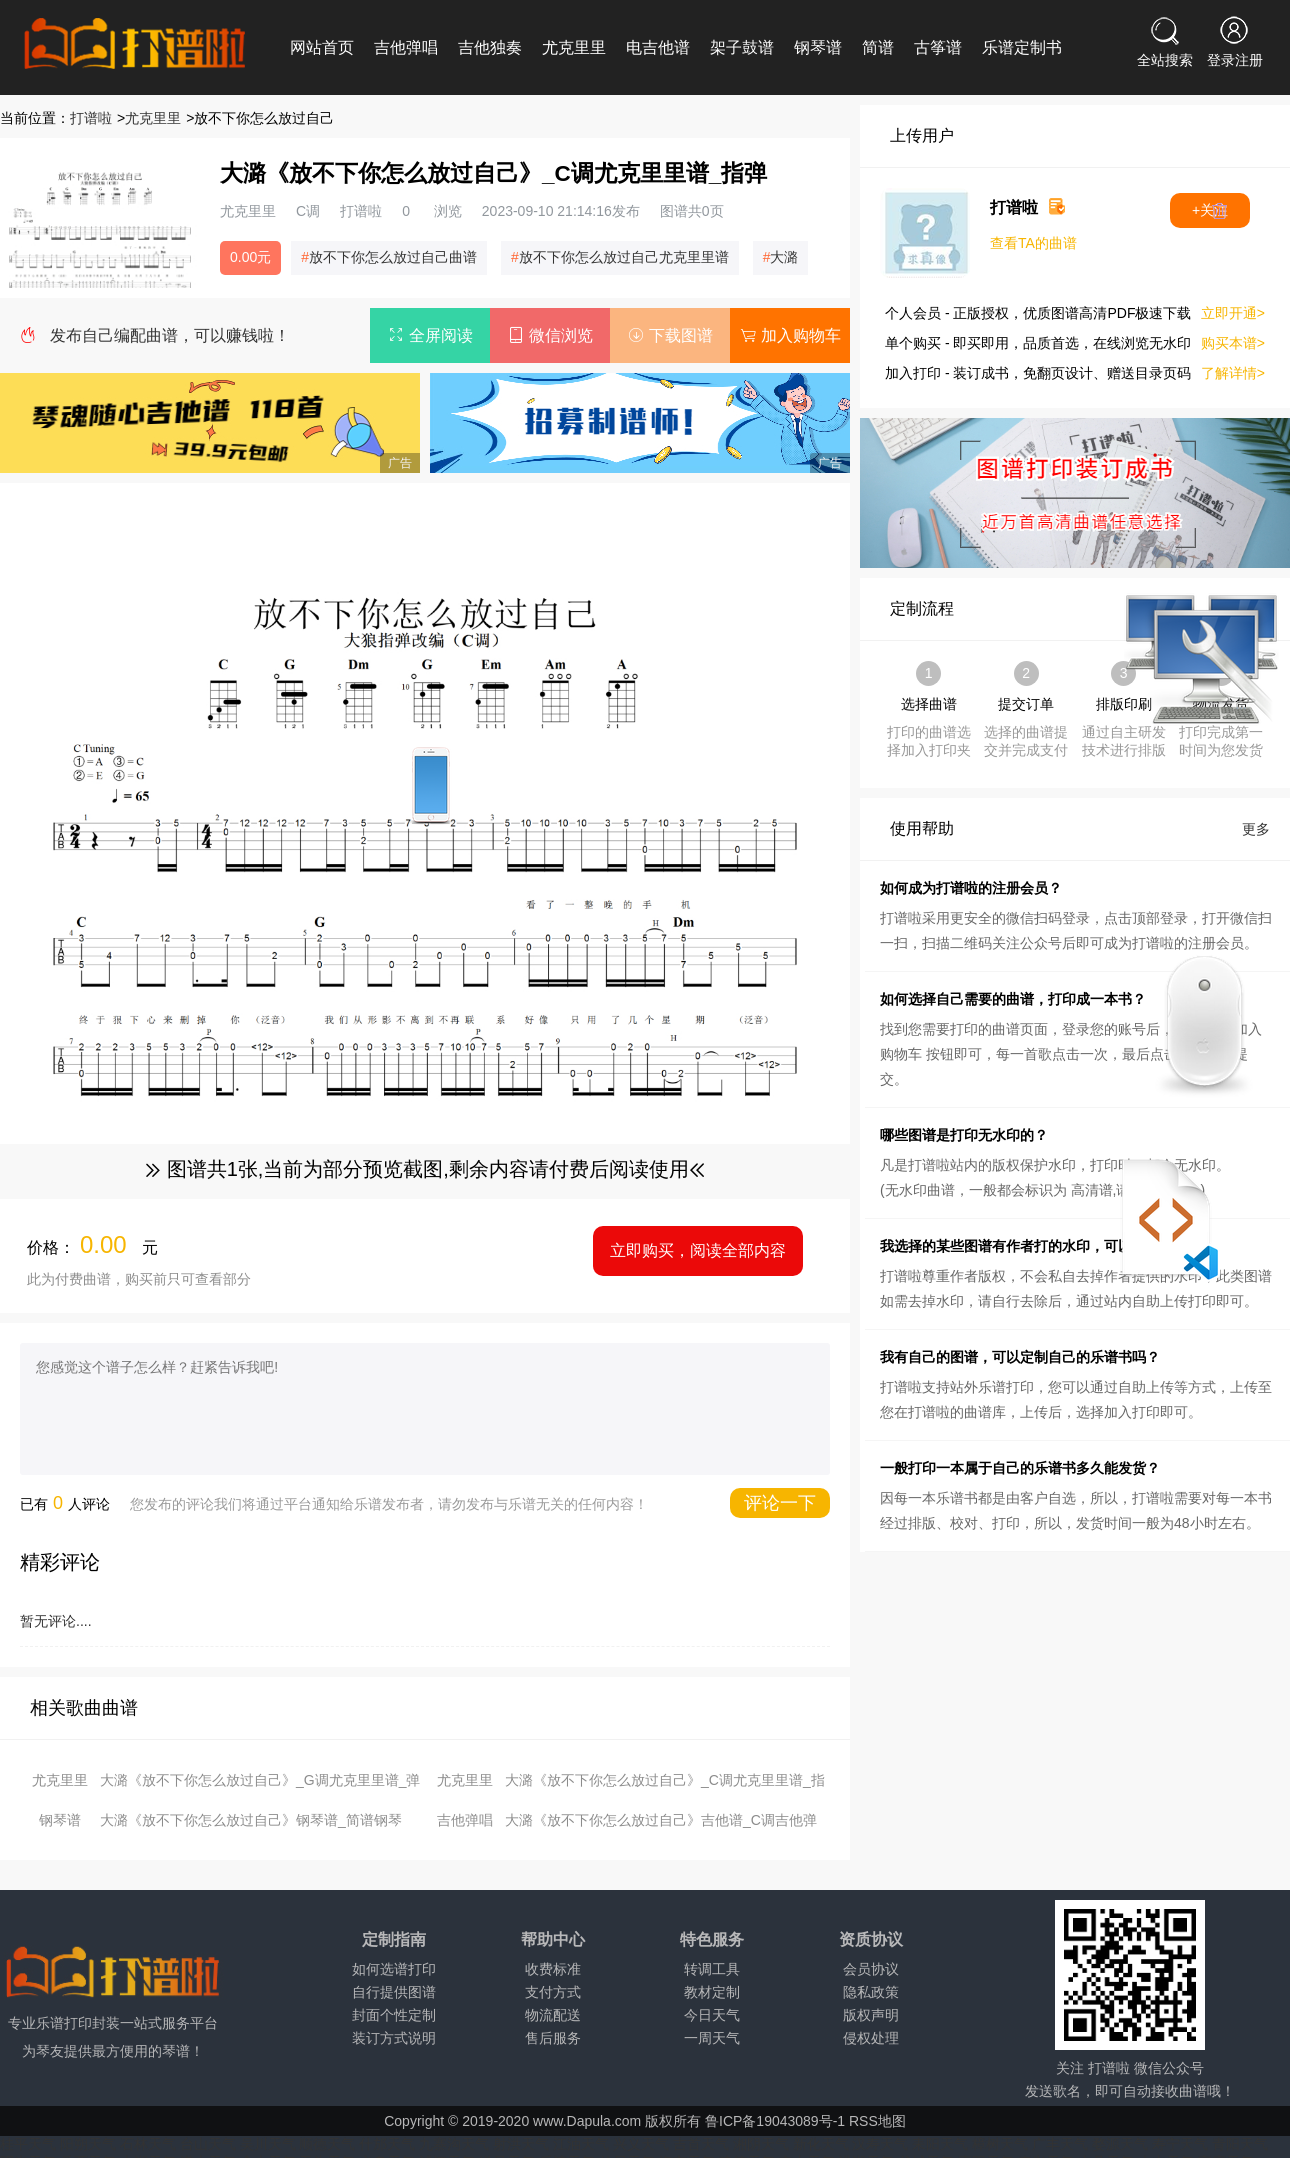 This screenshot has width=1290, height=2158. Describe the element at coordinates (1166, 1220) in the screenshot. I see `open an HTML file in Visual Studio Code` at that location.